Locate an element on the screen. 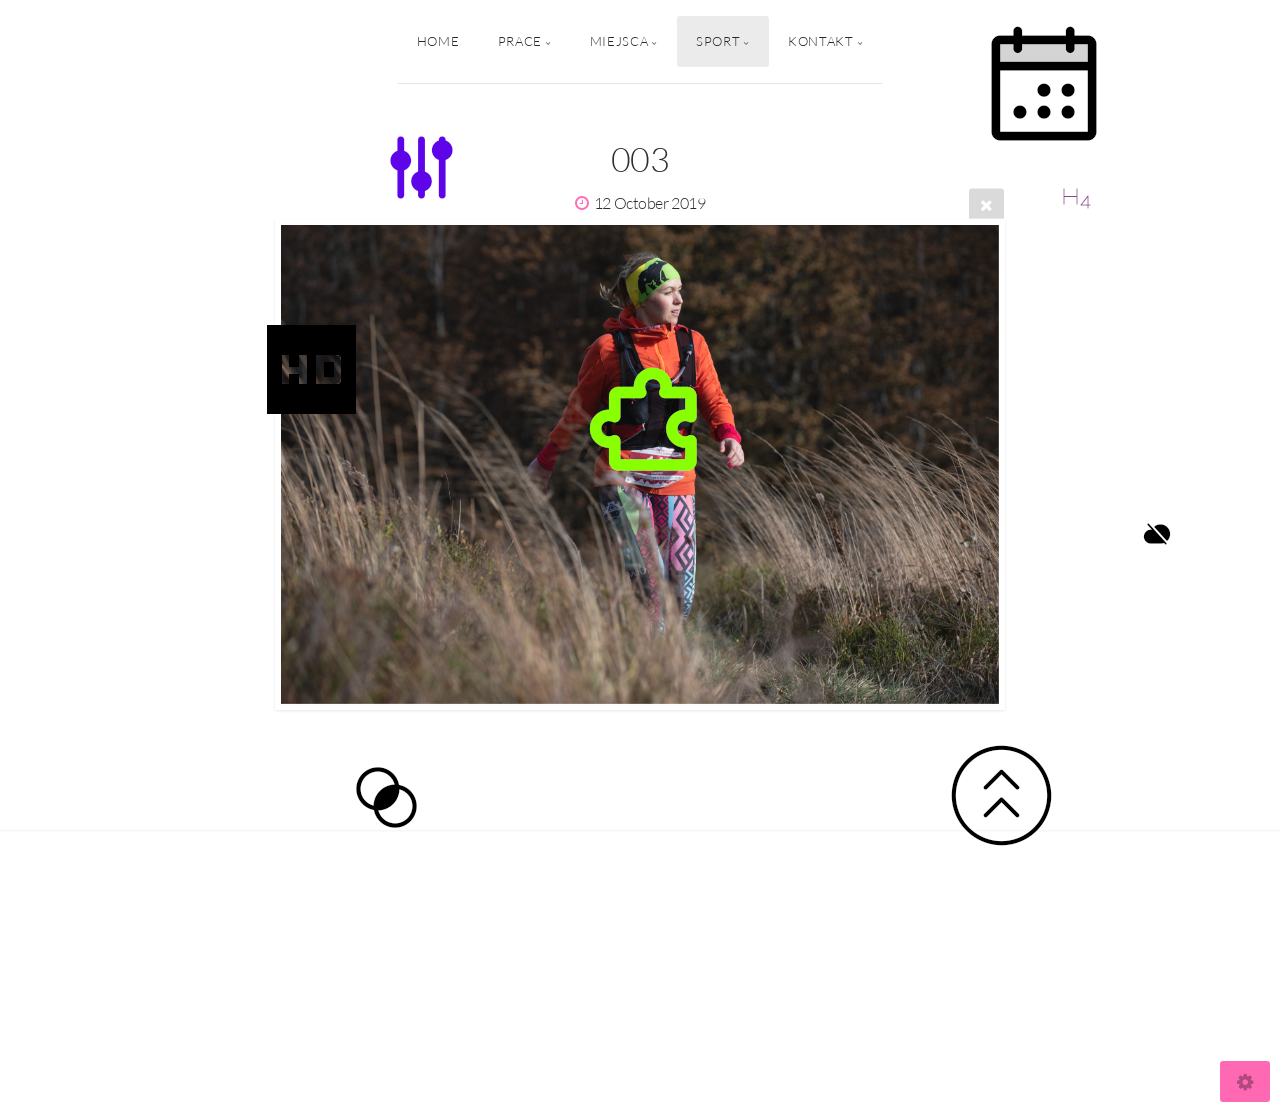 The height and width of the screenshot is (1113, 1280). format text as heading level 4 is located at coordinates (1075, 198).